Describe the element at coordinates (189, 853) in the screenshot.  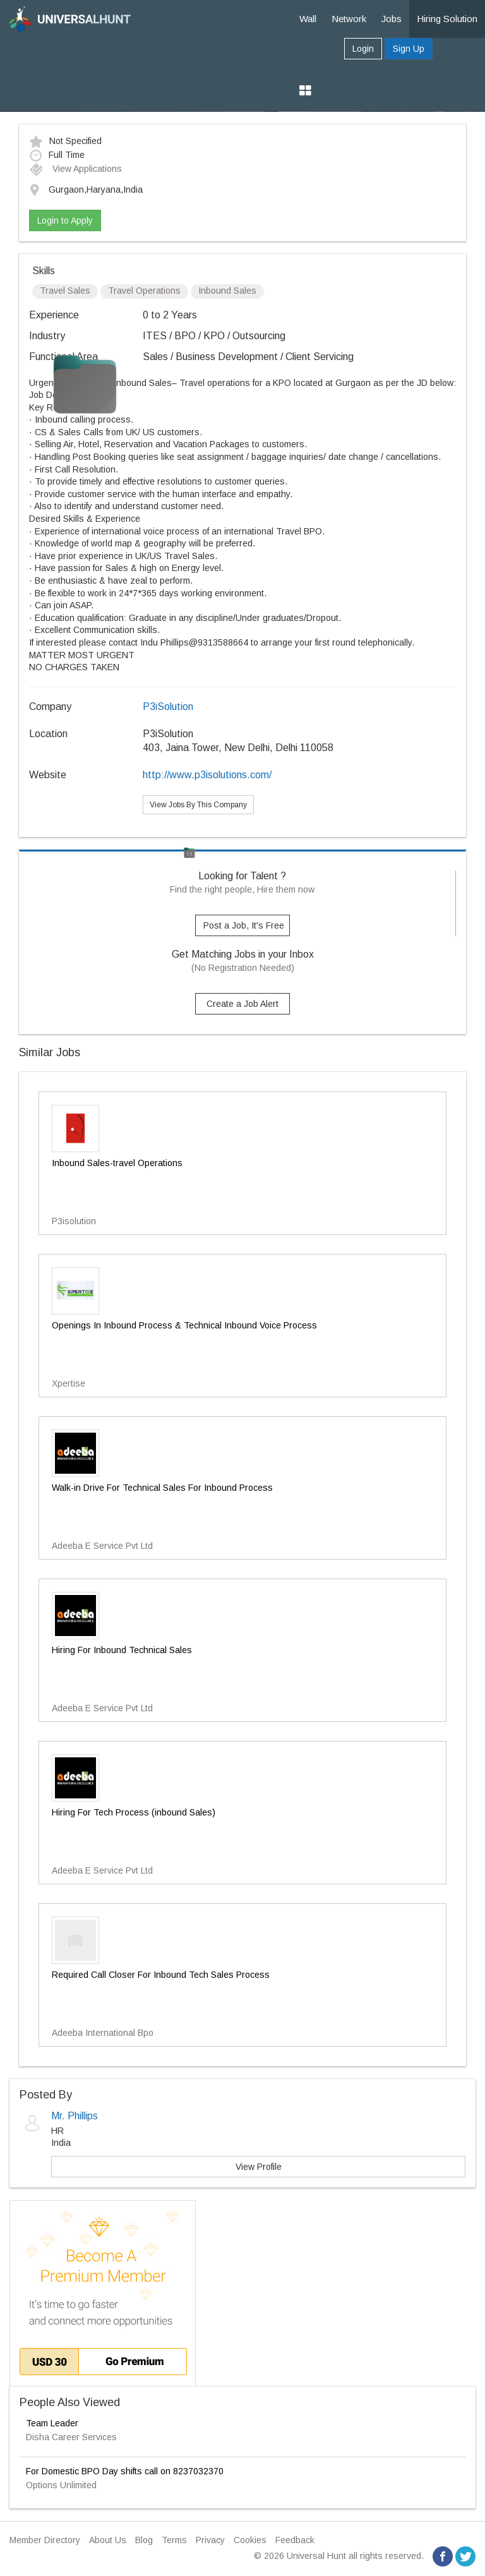
I see `open your videos folder` at that location.